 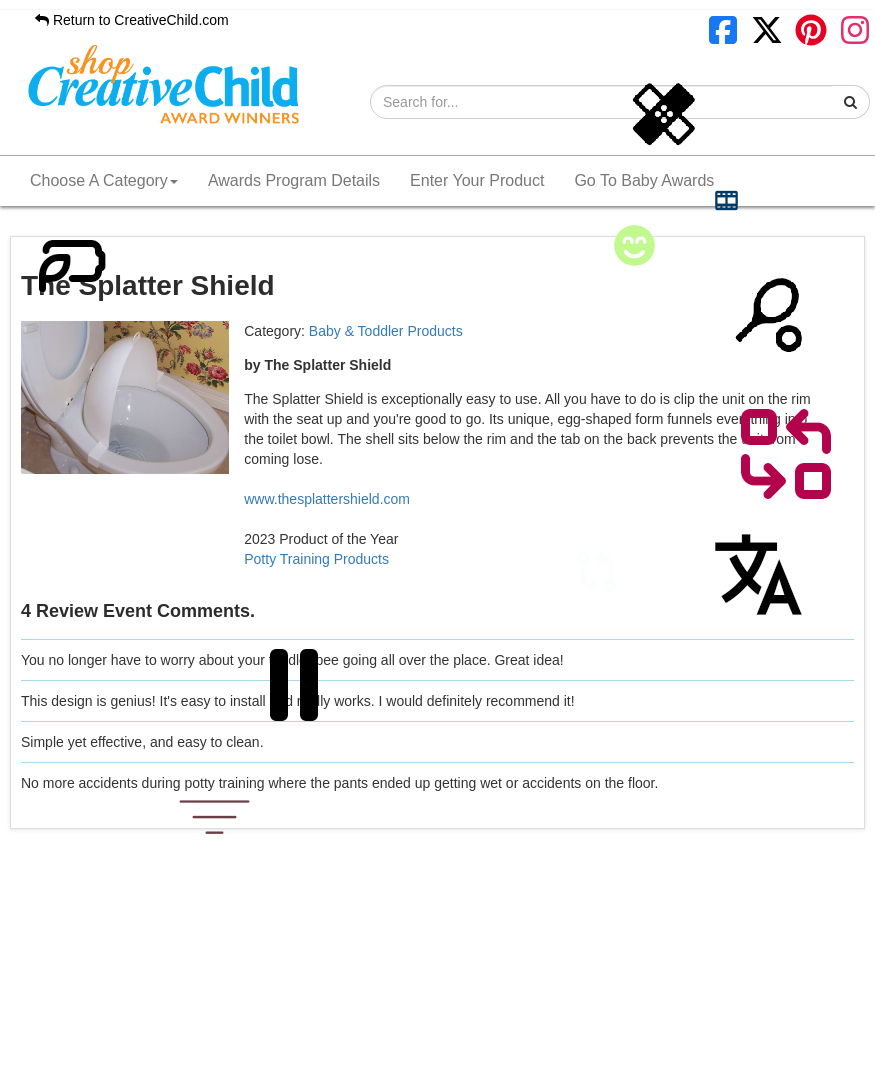 I want to click on enable battery saver or eco mode, so click(x=74, y=261).